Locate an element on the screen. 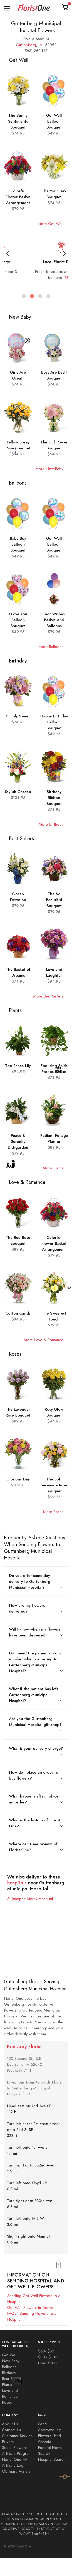  open the Windows start menu is located at coordinates (58, 1069).